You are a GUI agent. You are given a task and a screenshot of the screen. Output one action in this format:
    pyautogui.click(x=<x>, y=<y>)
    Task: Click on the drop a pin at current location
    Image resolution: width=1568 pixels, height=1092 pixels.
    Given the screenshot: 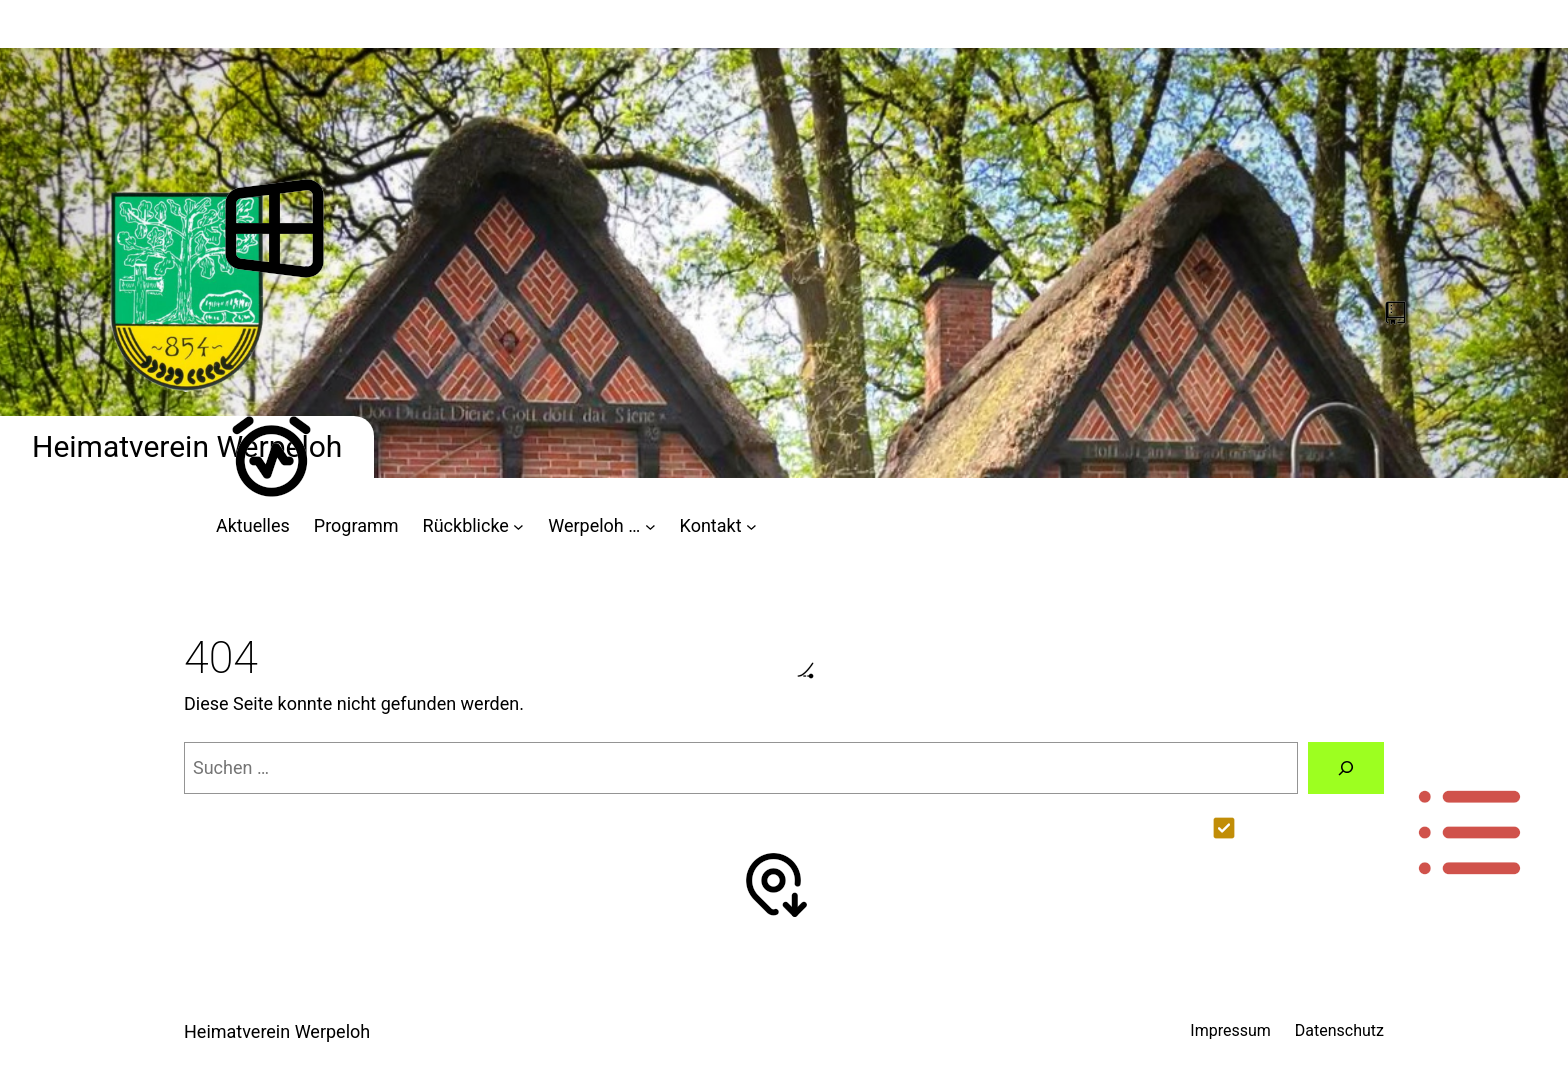 What is the action you would take?
    pyautogui.click(x=773, y=883)
    